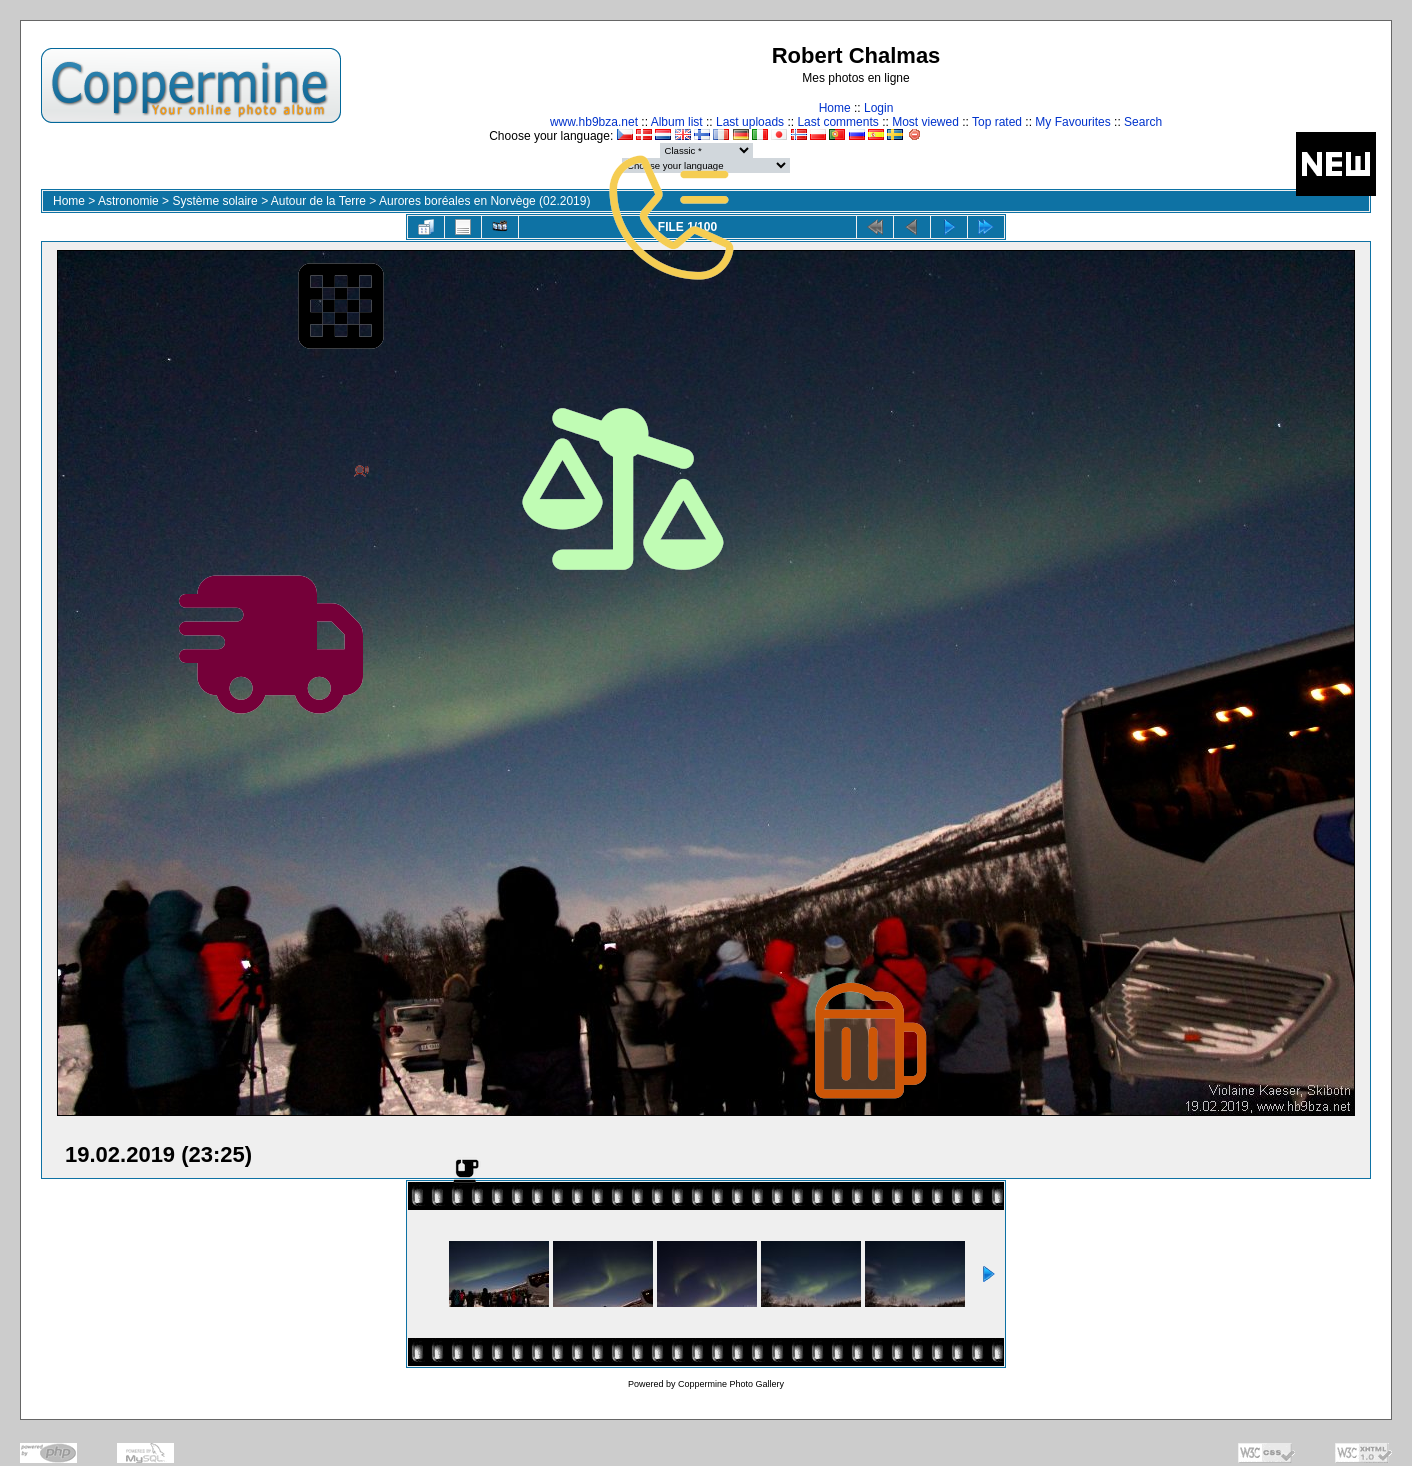 The image size is (1412, 1466). Describe the element at coordinates (361, 471) in the screenshot. I see `user is speaking or broadcasting audio` at that location.